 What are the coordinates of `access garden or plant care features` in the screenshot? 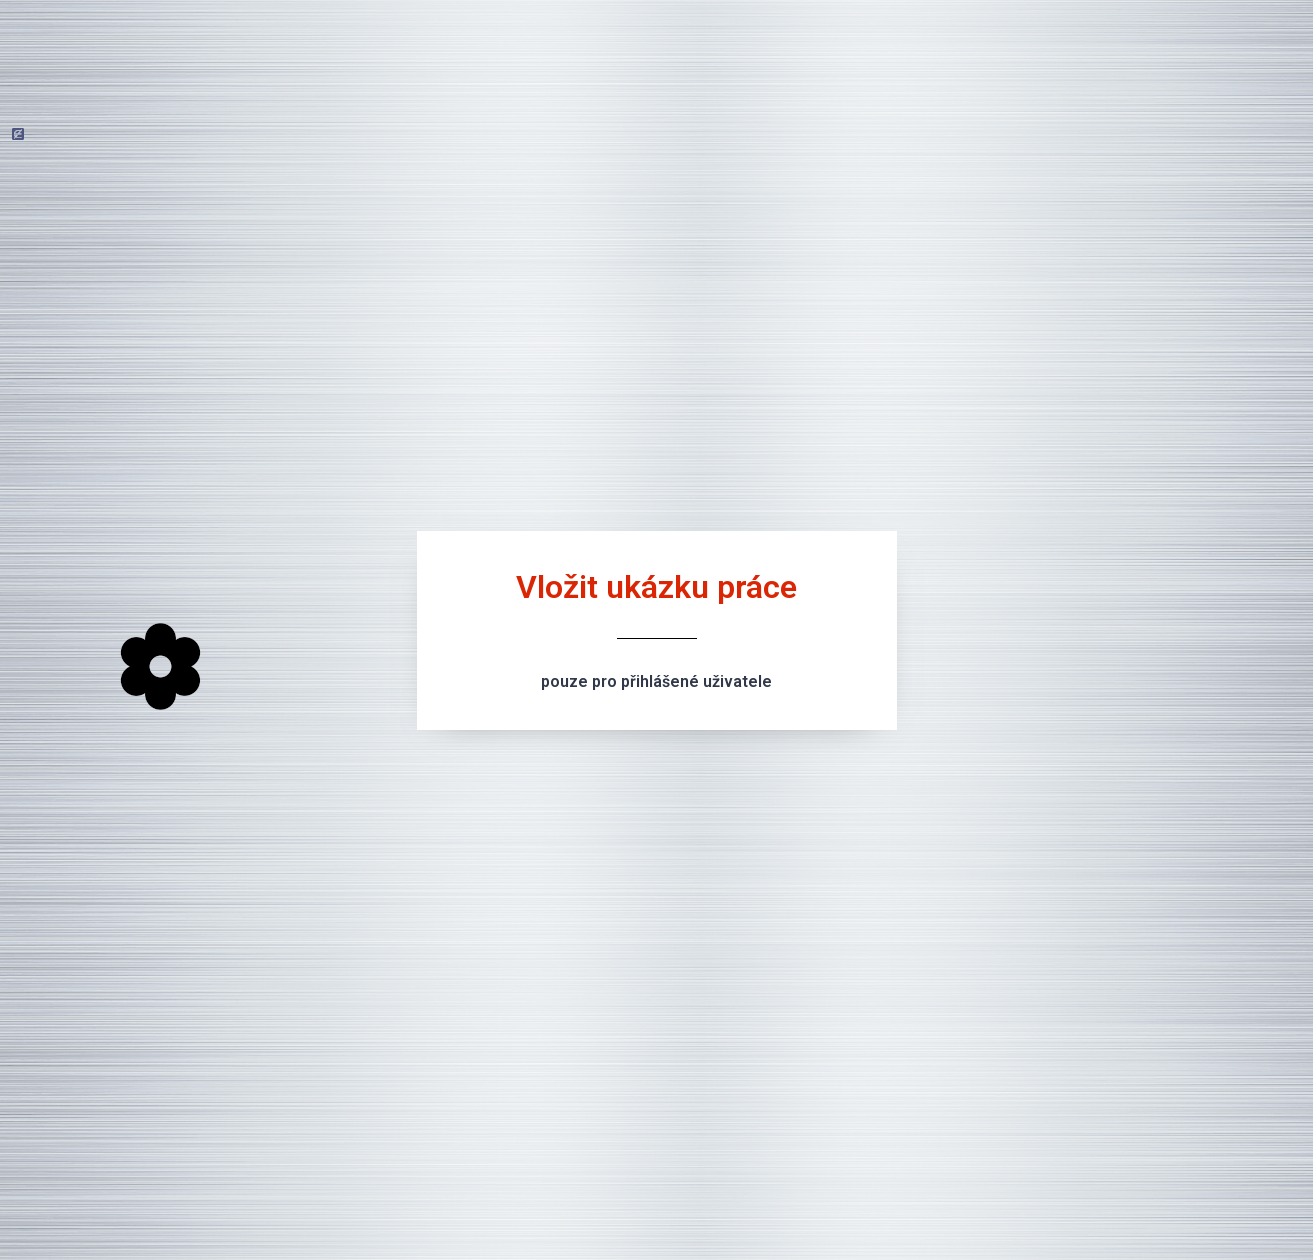 It's located at (160, 666).